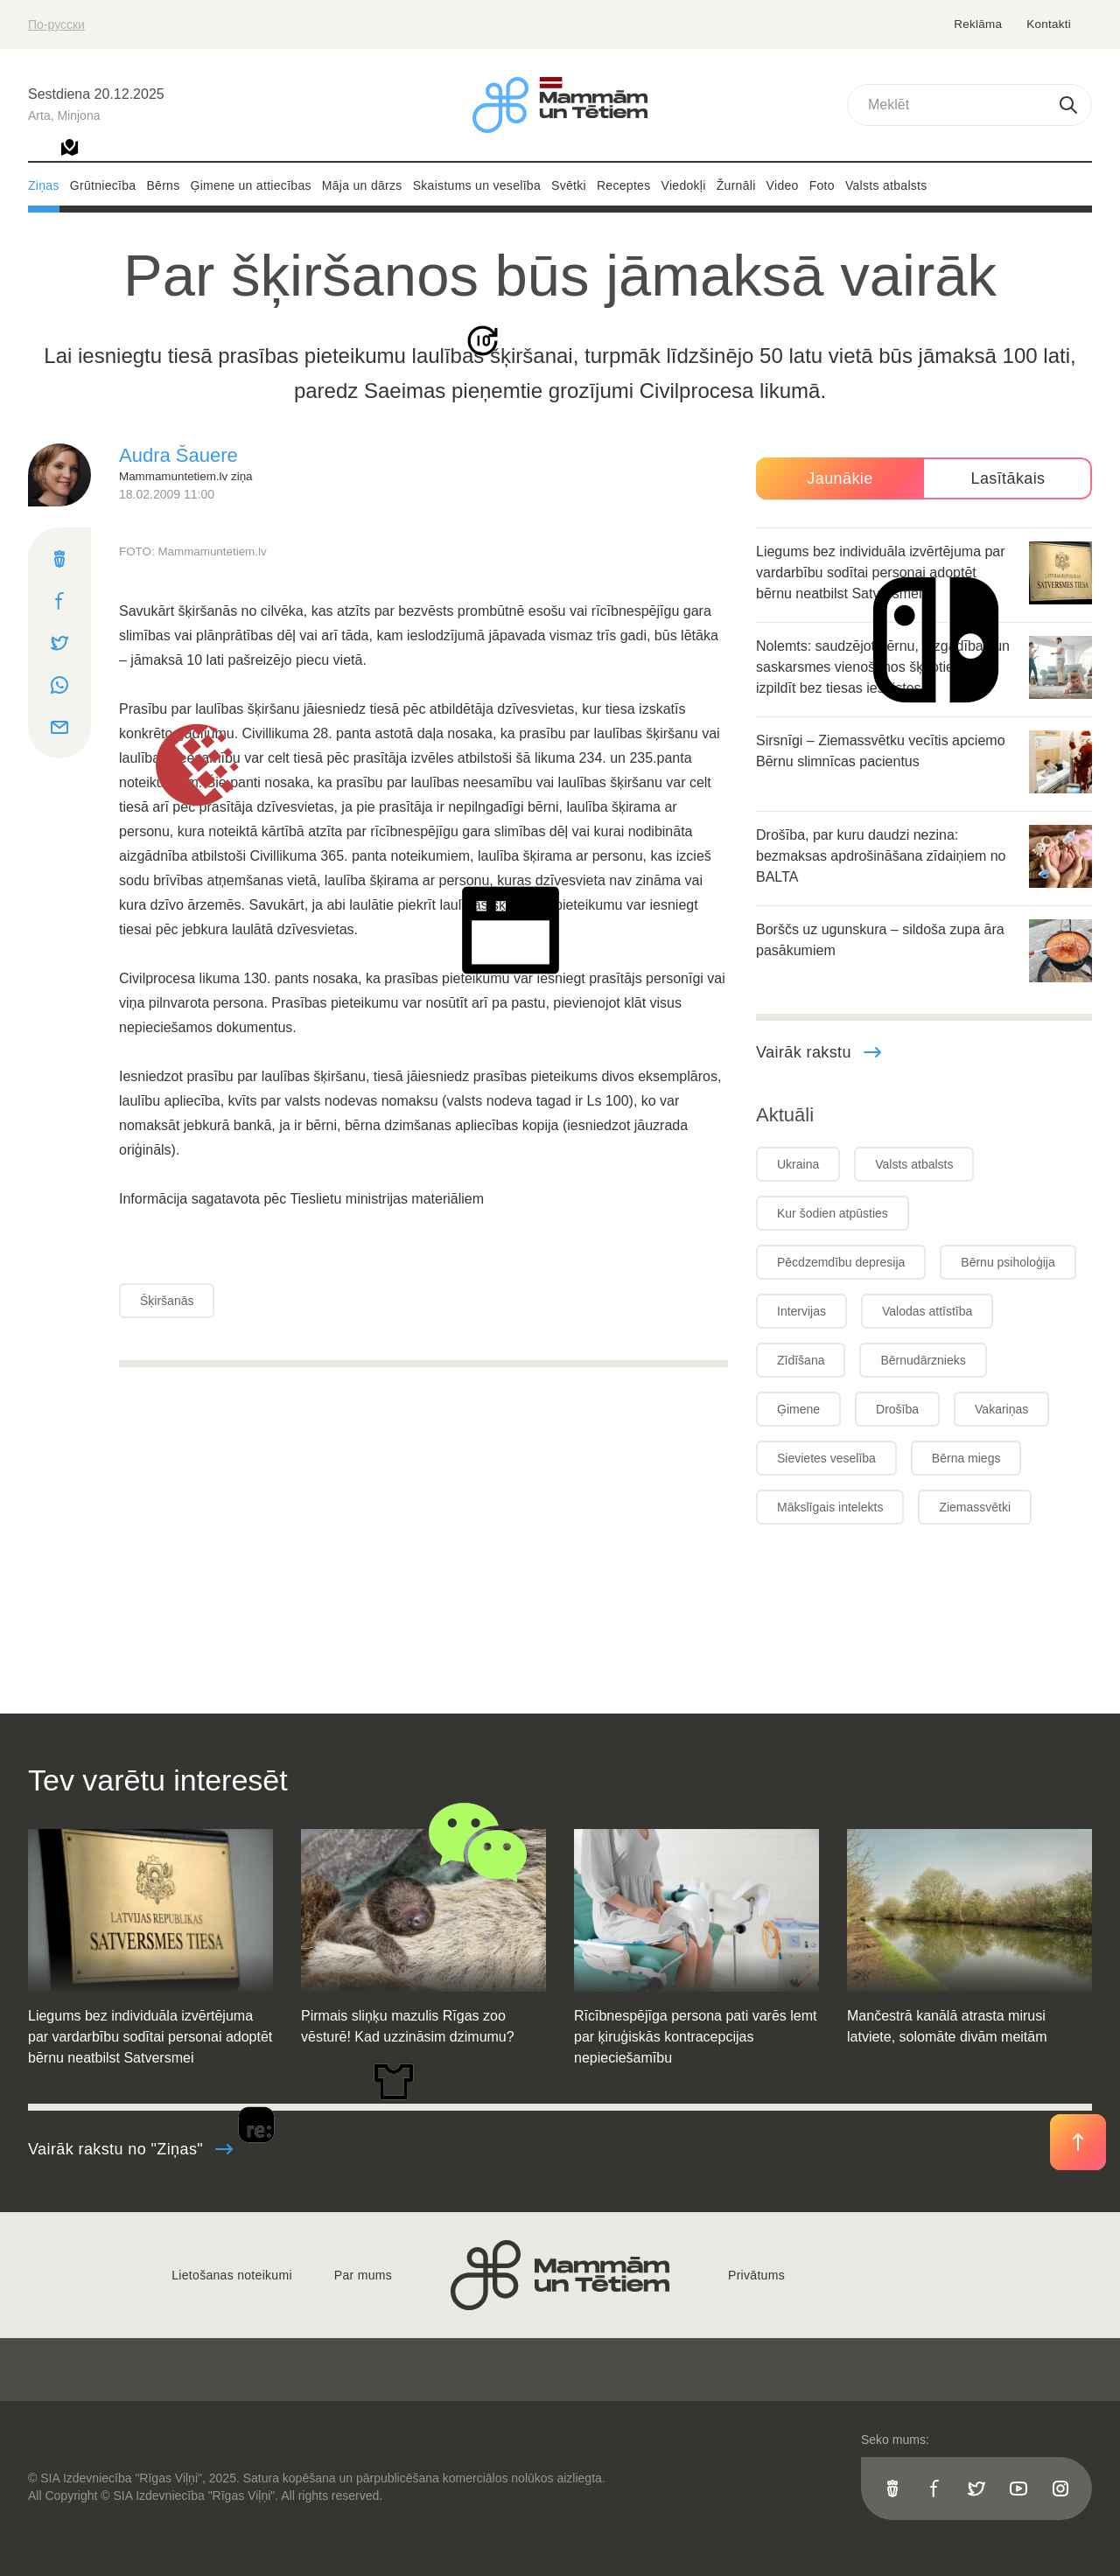 The height and width of the screenshot is (2576, 1120). I want to click on open wechat messaging app, so click(478, 1843).